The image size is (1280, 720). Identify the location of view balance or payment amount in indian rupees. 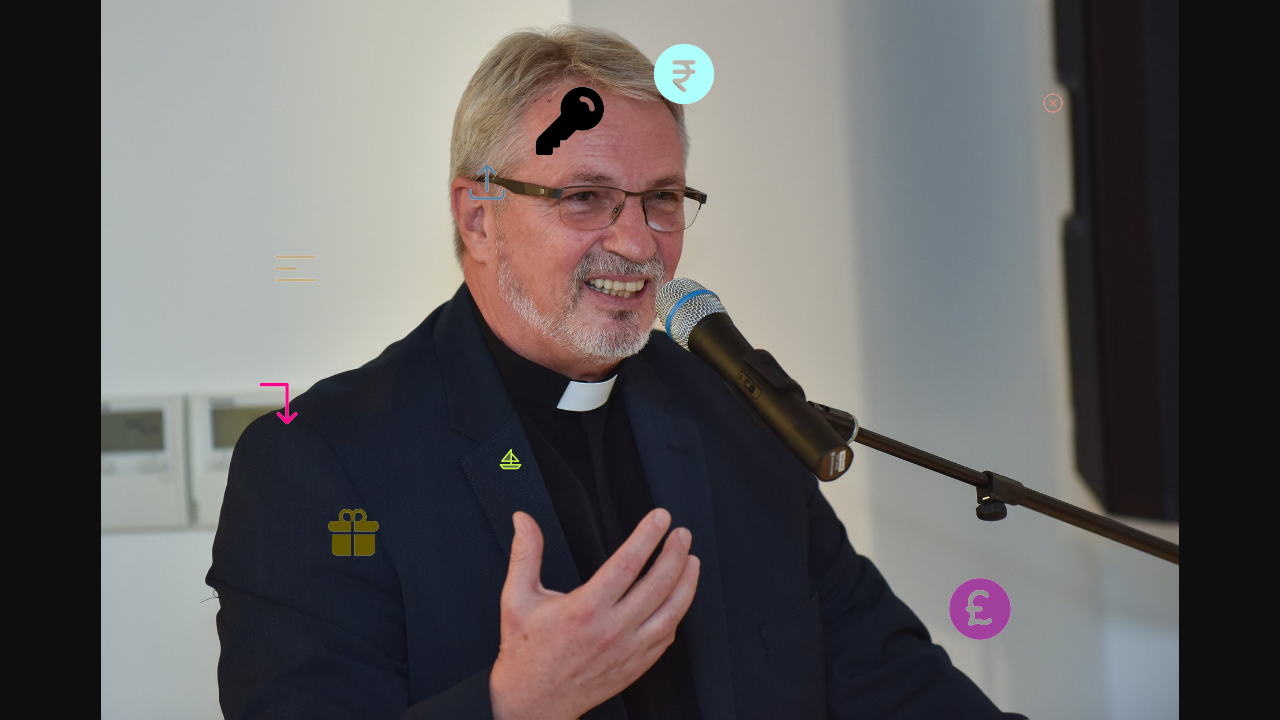
(684, 74).